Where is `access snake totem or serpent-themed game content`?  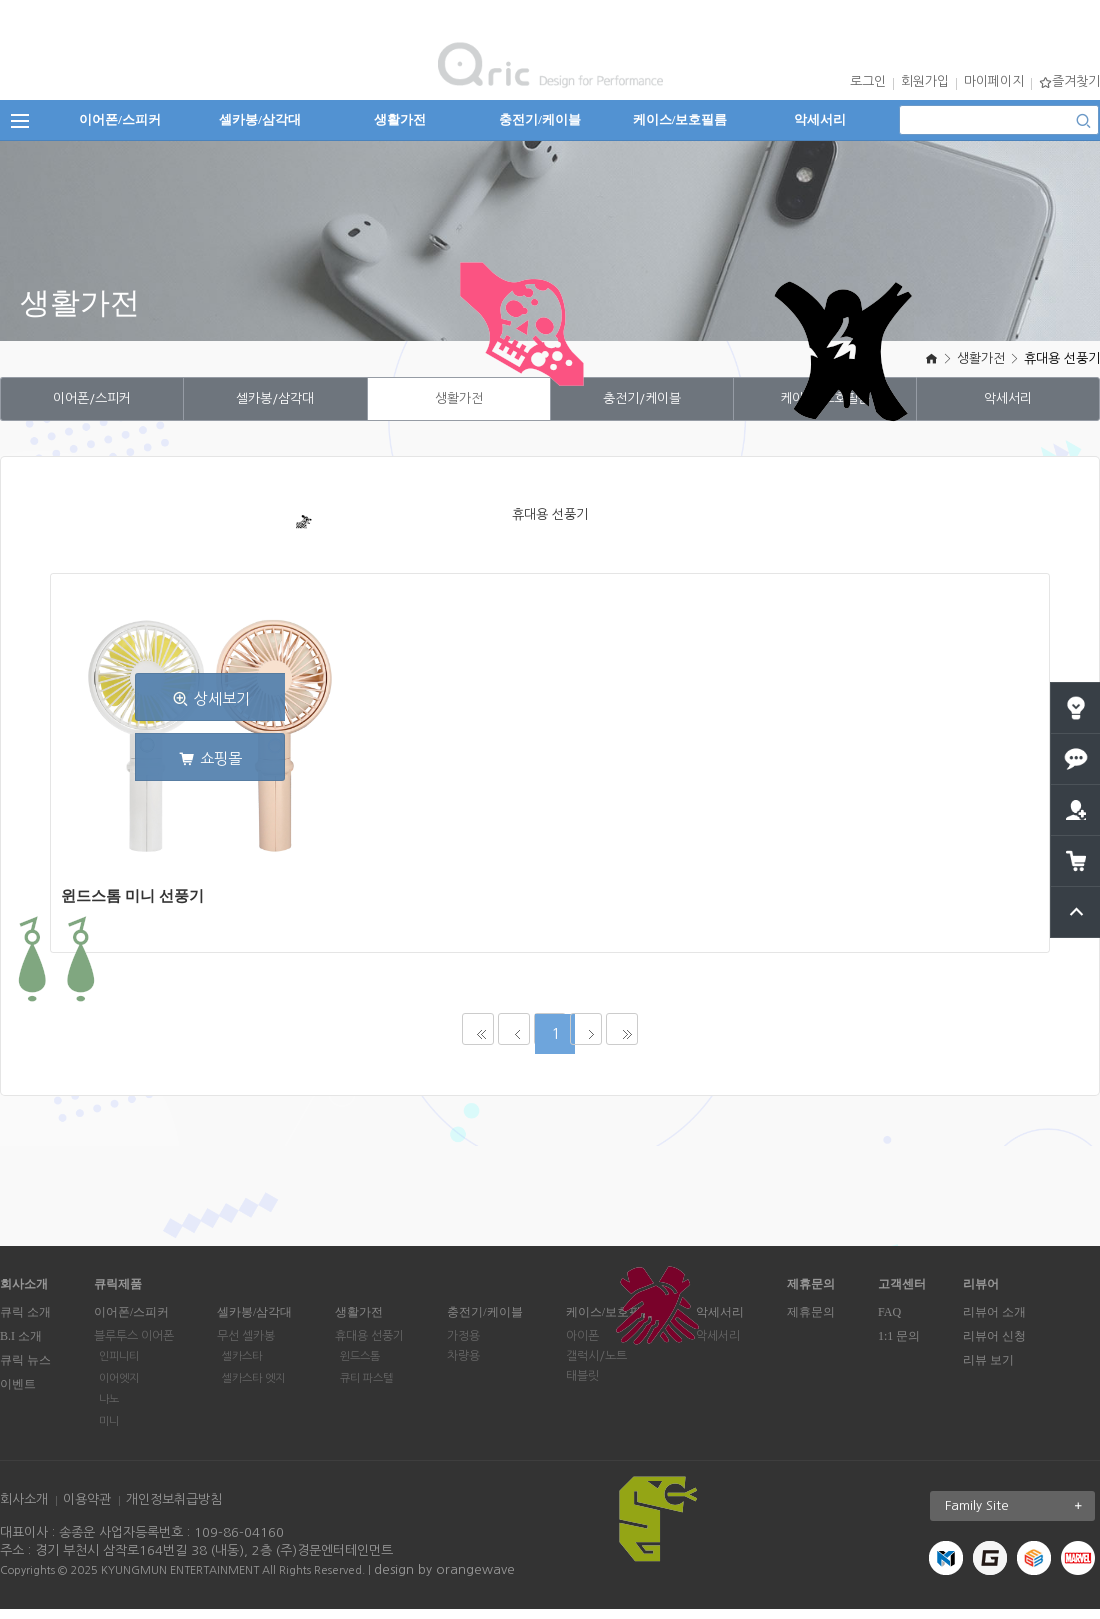
access snake totem or serpent-themed game content is located at coordinates (654, 1518).